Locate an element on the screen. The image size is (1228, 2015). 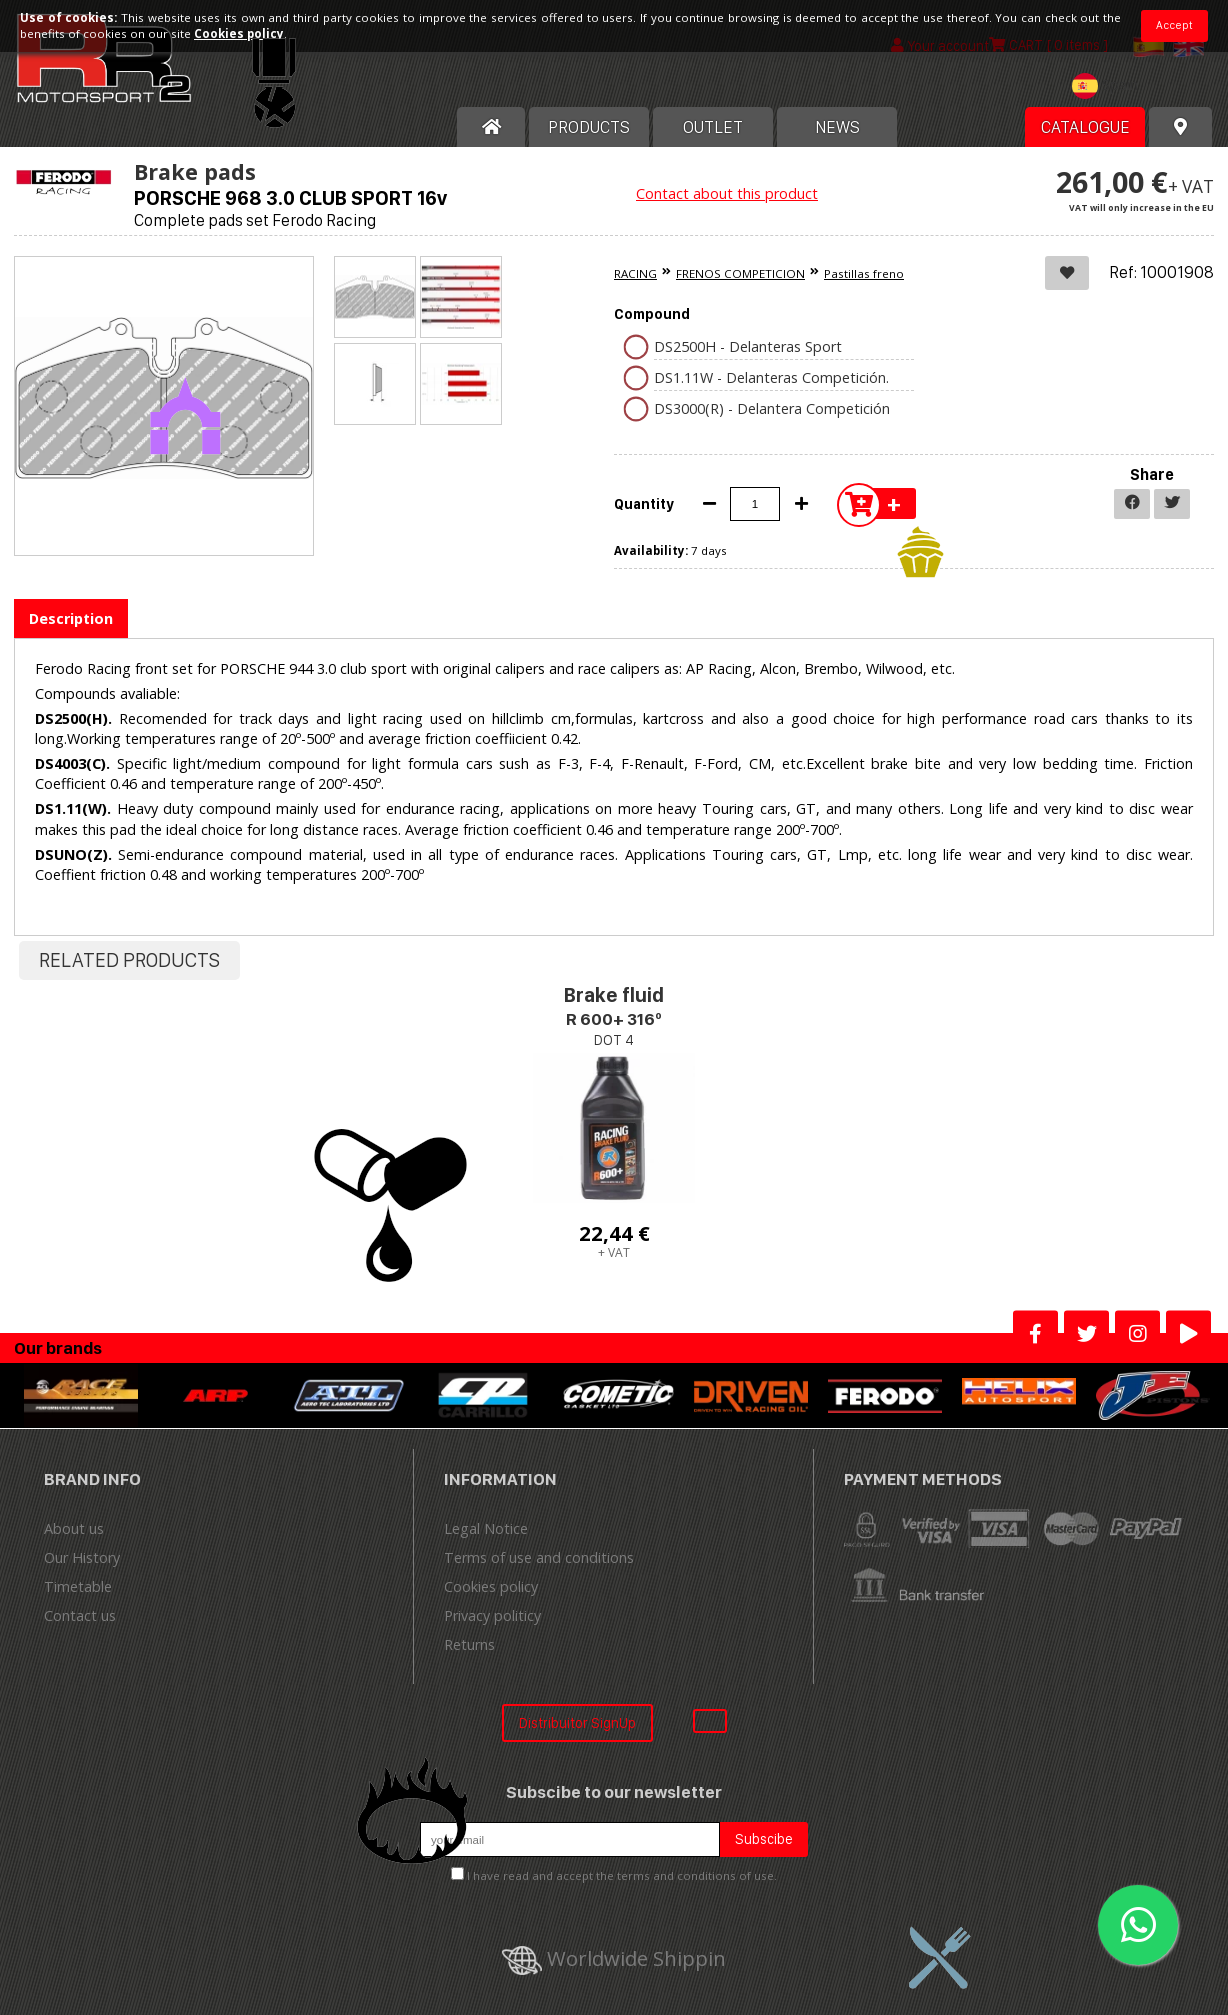
indicates medication dosage or liquid medicine is located at coordinates (390, 1205).